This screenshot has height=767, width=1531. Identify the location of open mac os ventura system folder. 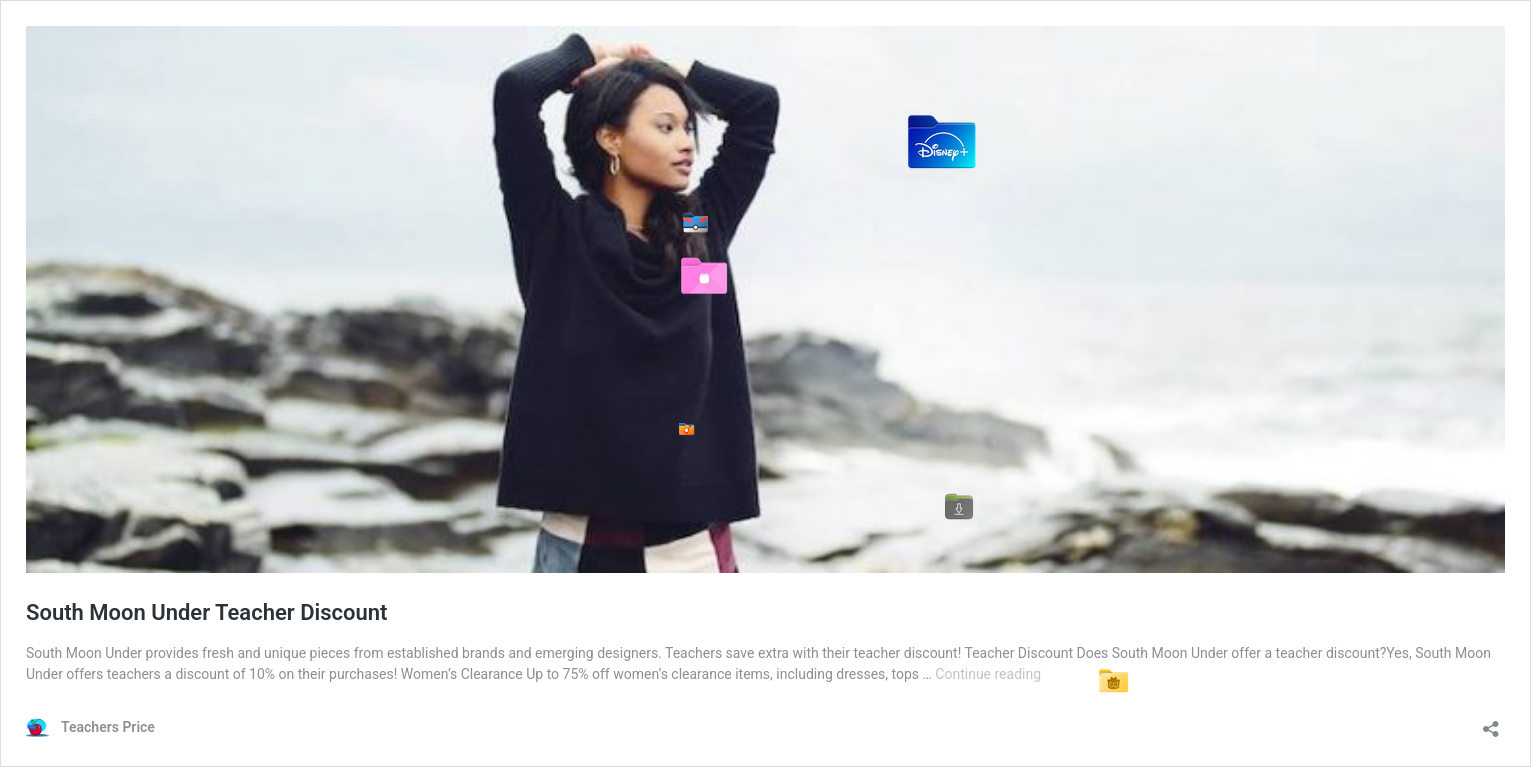
(686, 429).